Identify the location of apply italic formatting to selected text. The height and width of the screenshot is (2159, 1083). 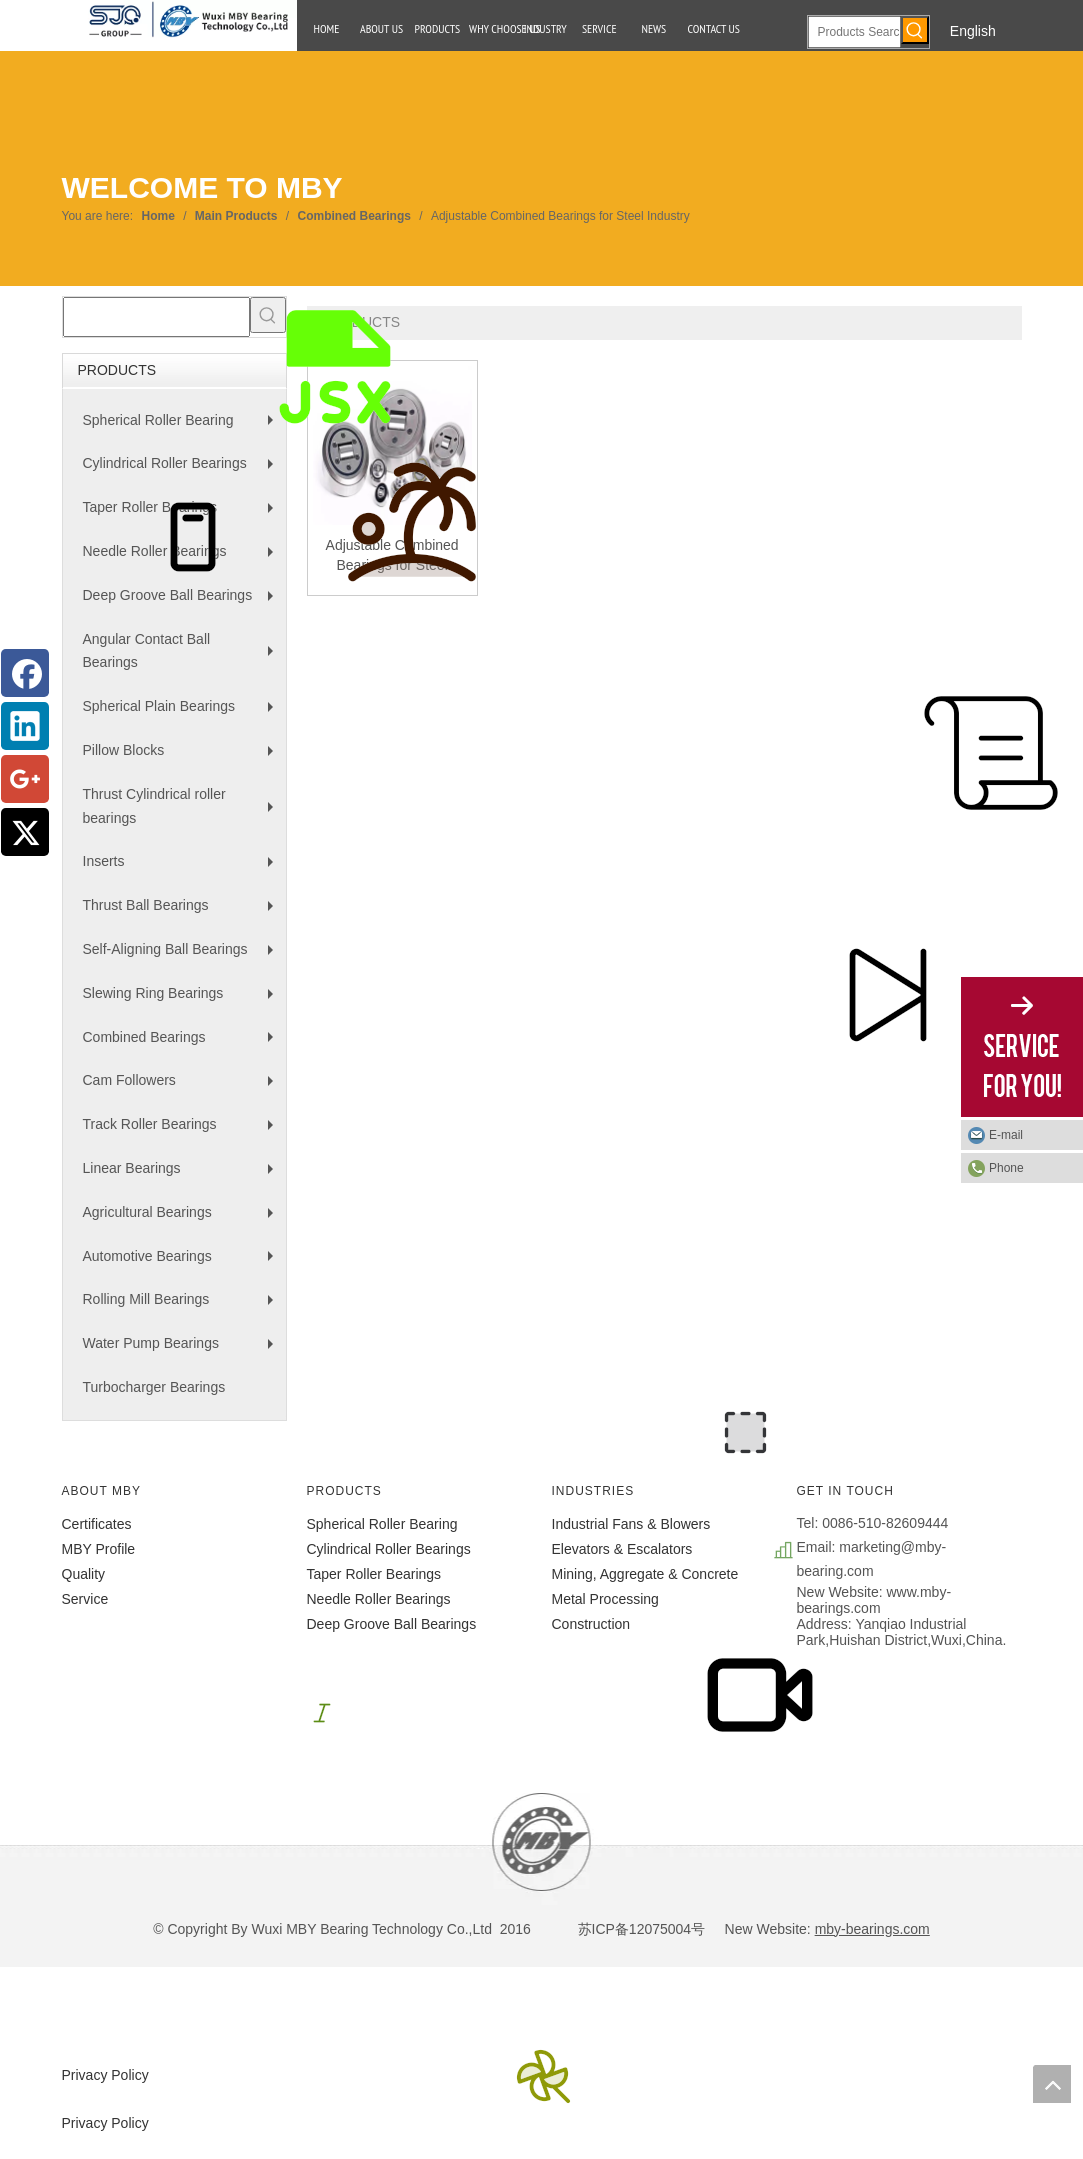
(322, 1713).